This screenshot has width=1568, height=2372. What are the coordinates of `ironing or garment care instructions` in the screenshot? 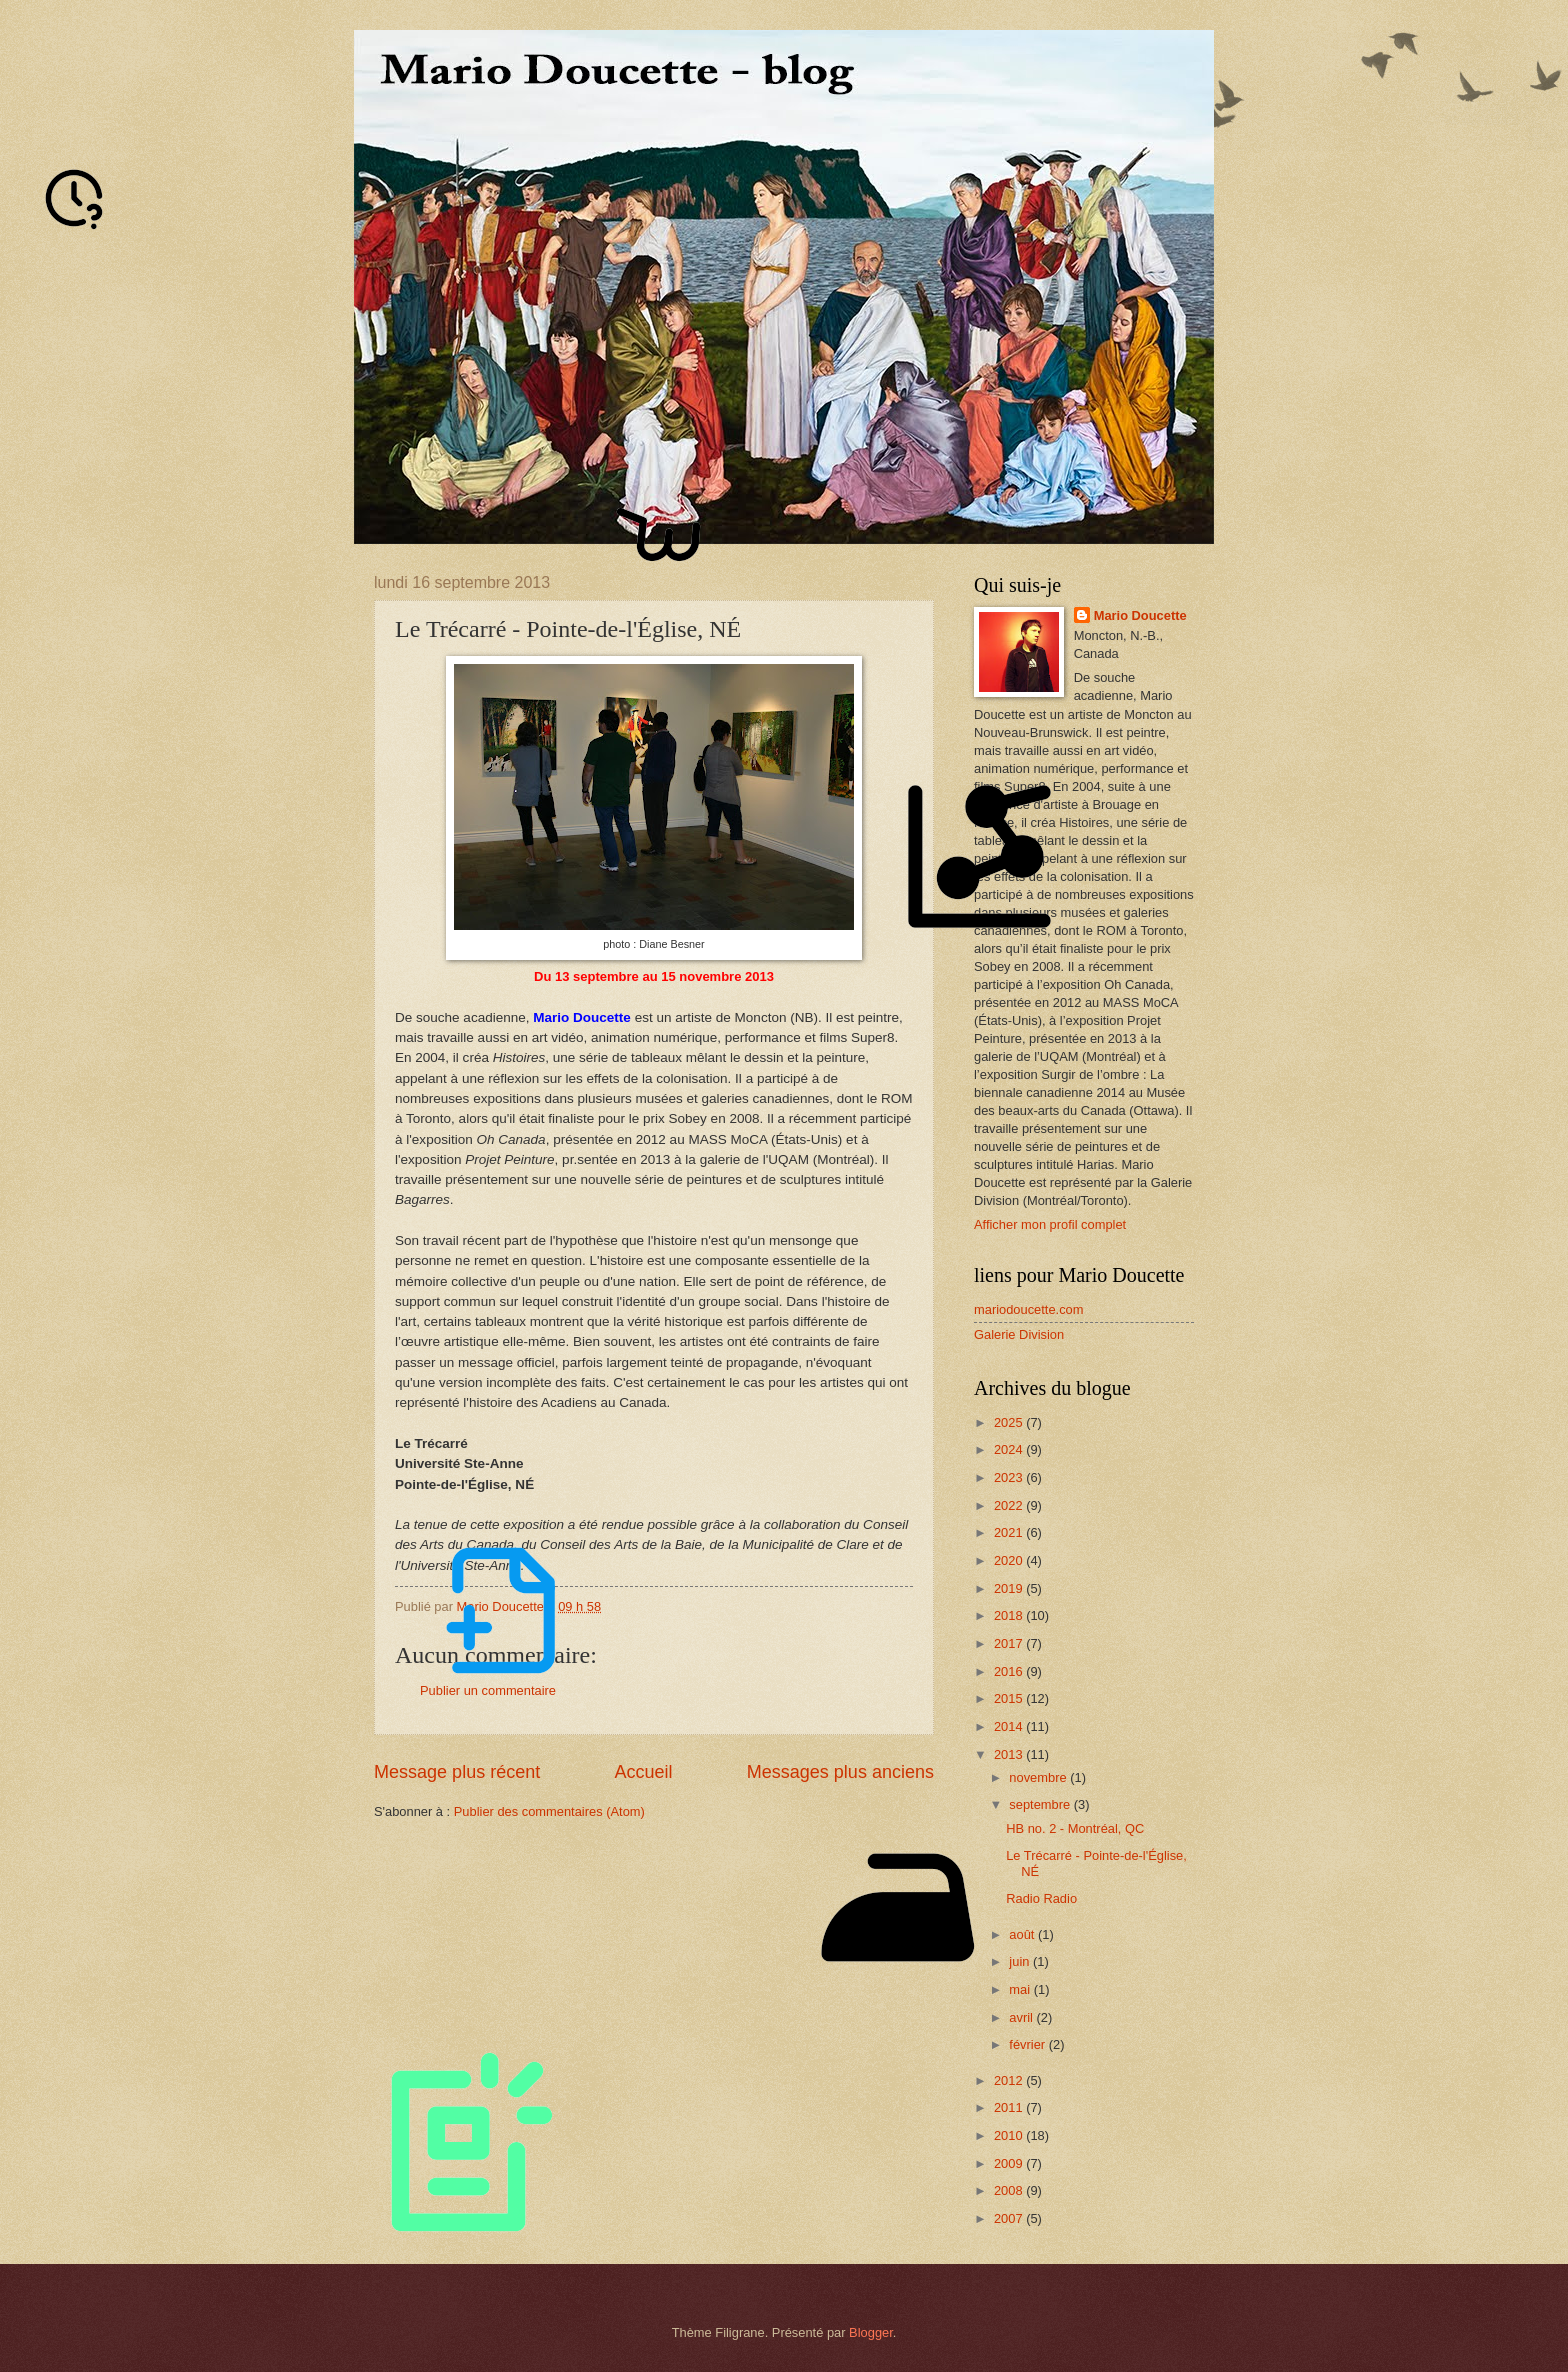 It's located at (898, 1907).